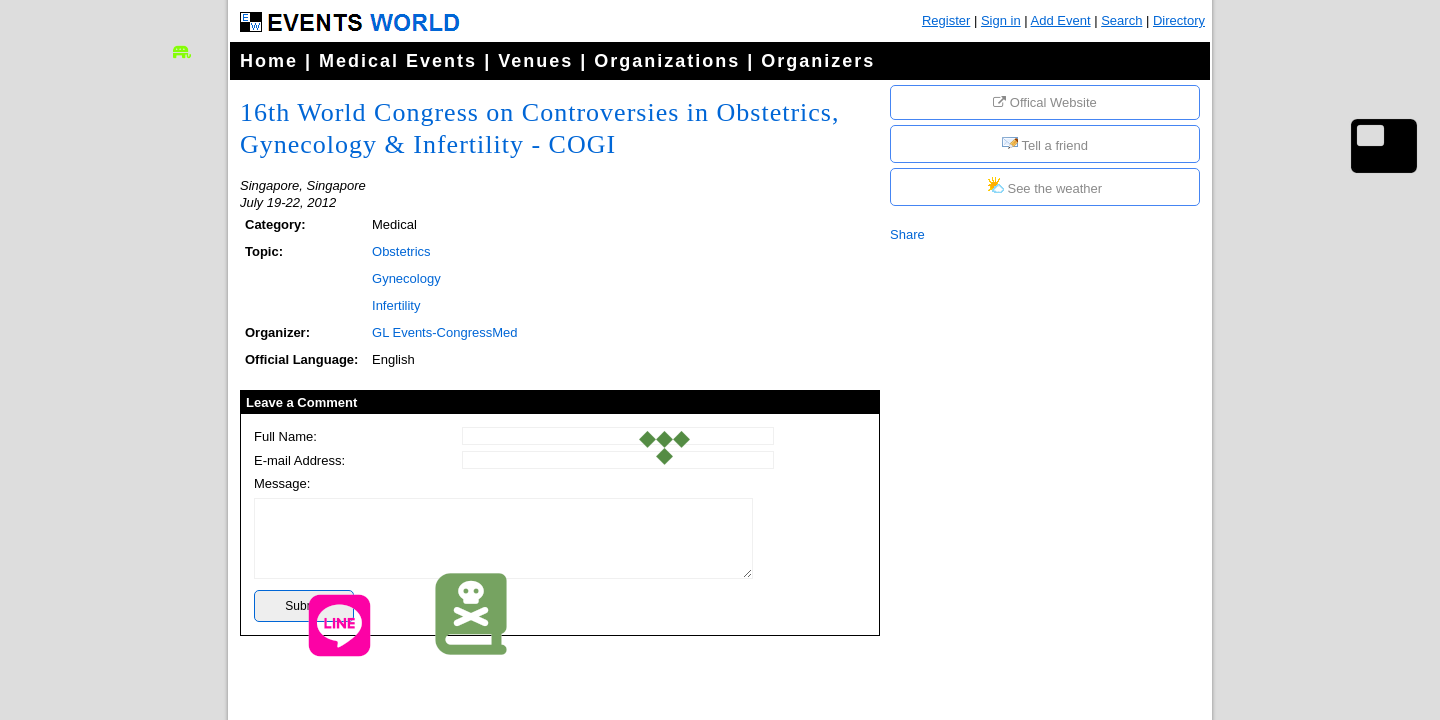 Image resolution: width=1440 pixels, height=720 pixels. I want to click on open the LINE messaging app, so click(339, 625).